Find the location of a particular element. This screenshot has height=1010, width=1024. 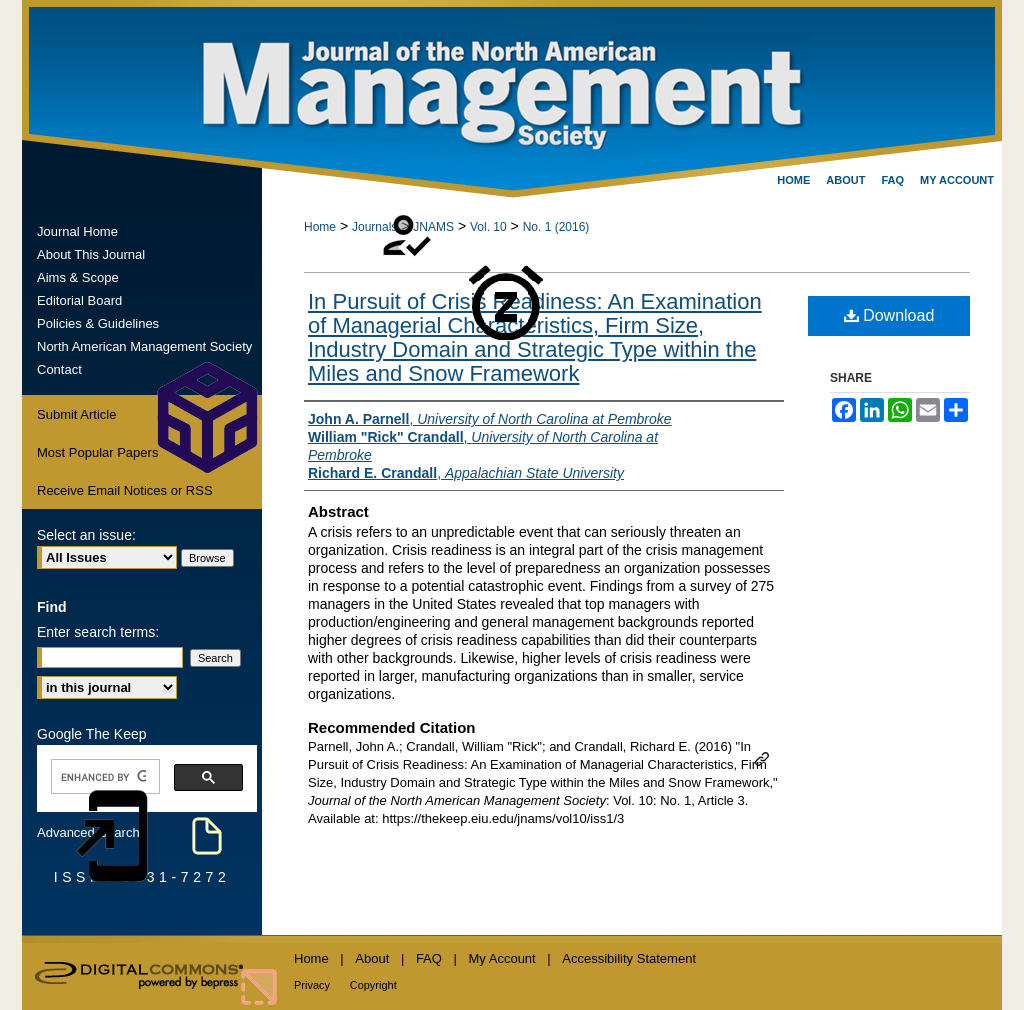

add this page or app to your home screen is located at coordinates (114, 836).